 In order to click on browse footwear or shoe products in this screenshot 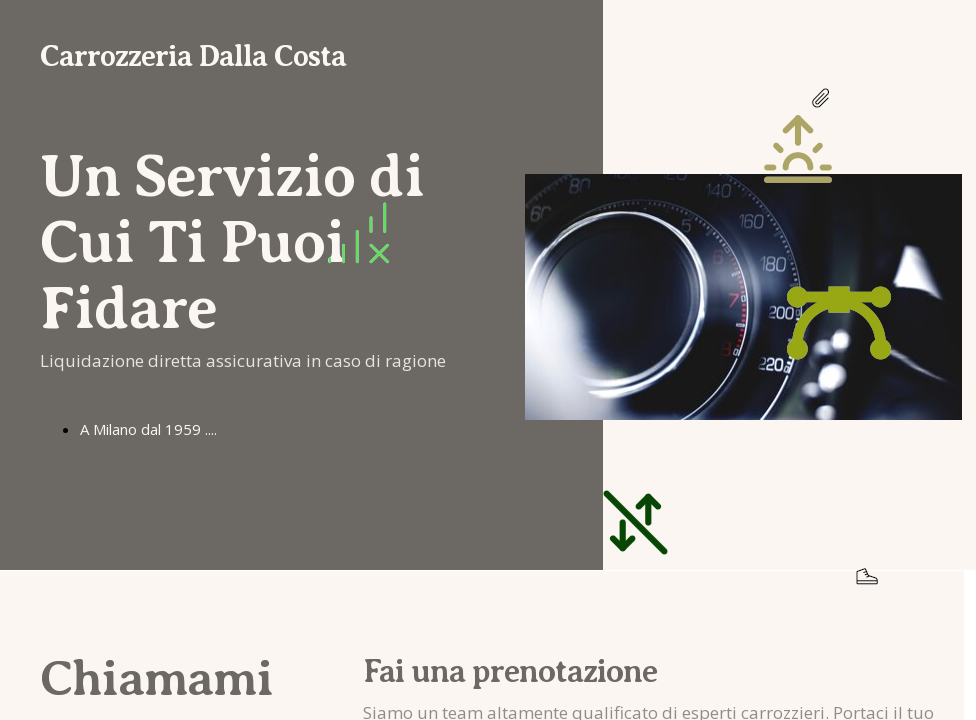, I will do `click(866, 577)`.